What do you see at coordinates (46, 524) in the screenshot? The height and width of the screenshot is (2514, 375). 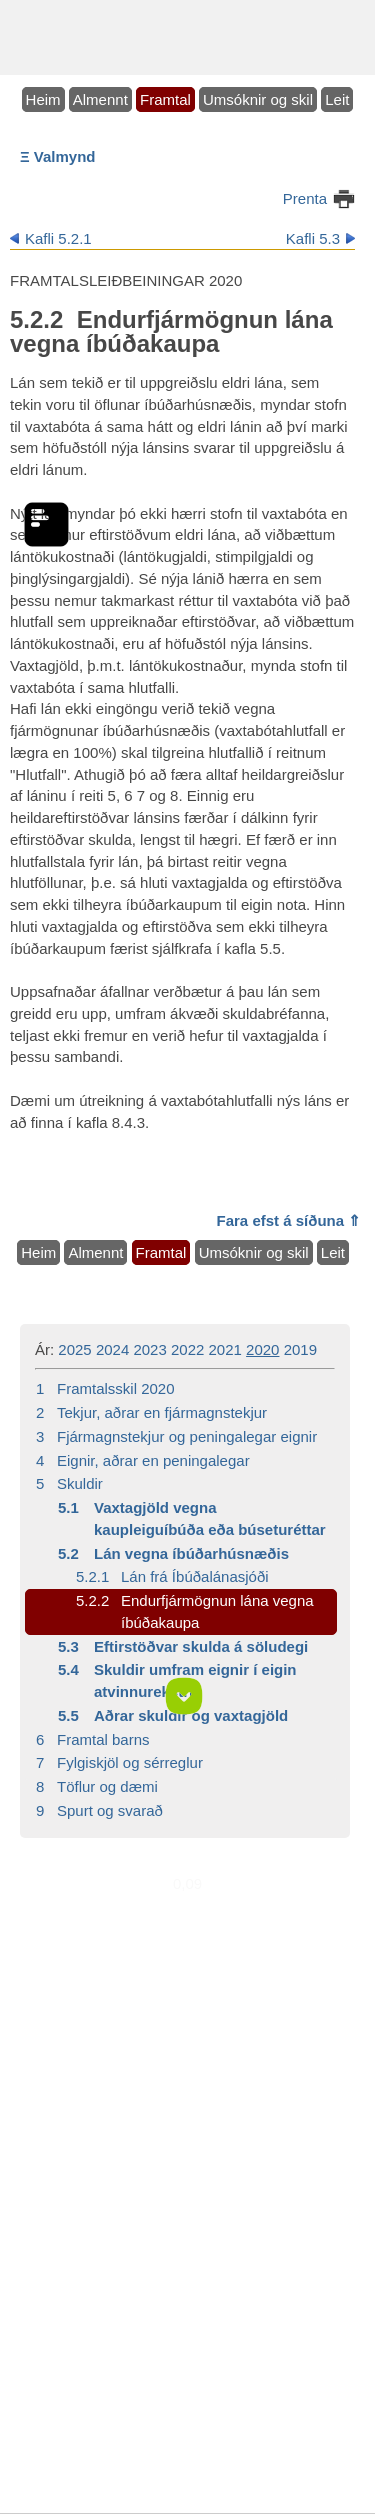 I see `align content to top-left of container` at bounding box center [46, 524].